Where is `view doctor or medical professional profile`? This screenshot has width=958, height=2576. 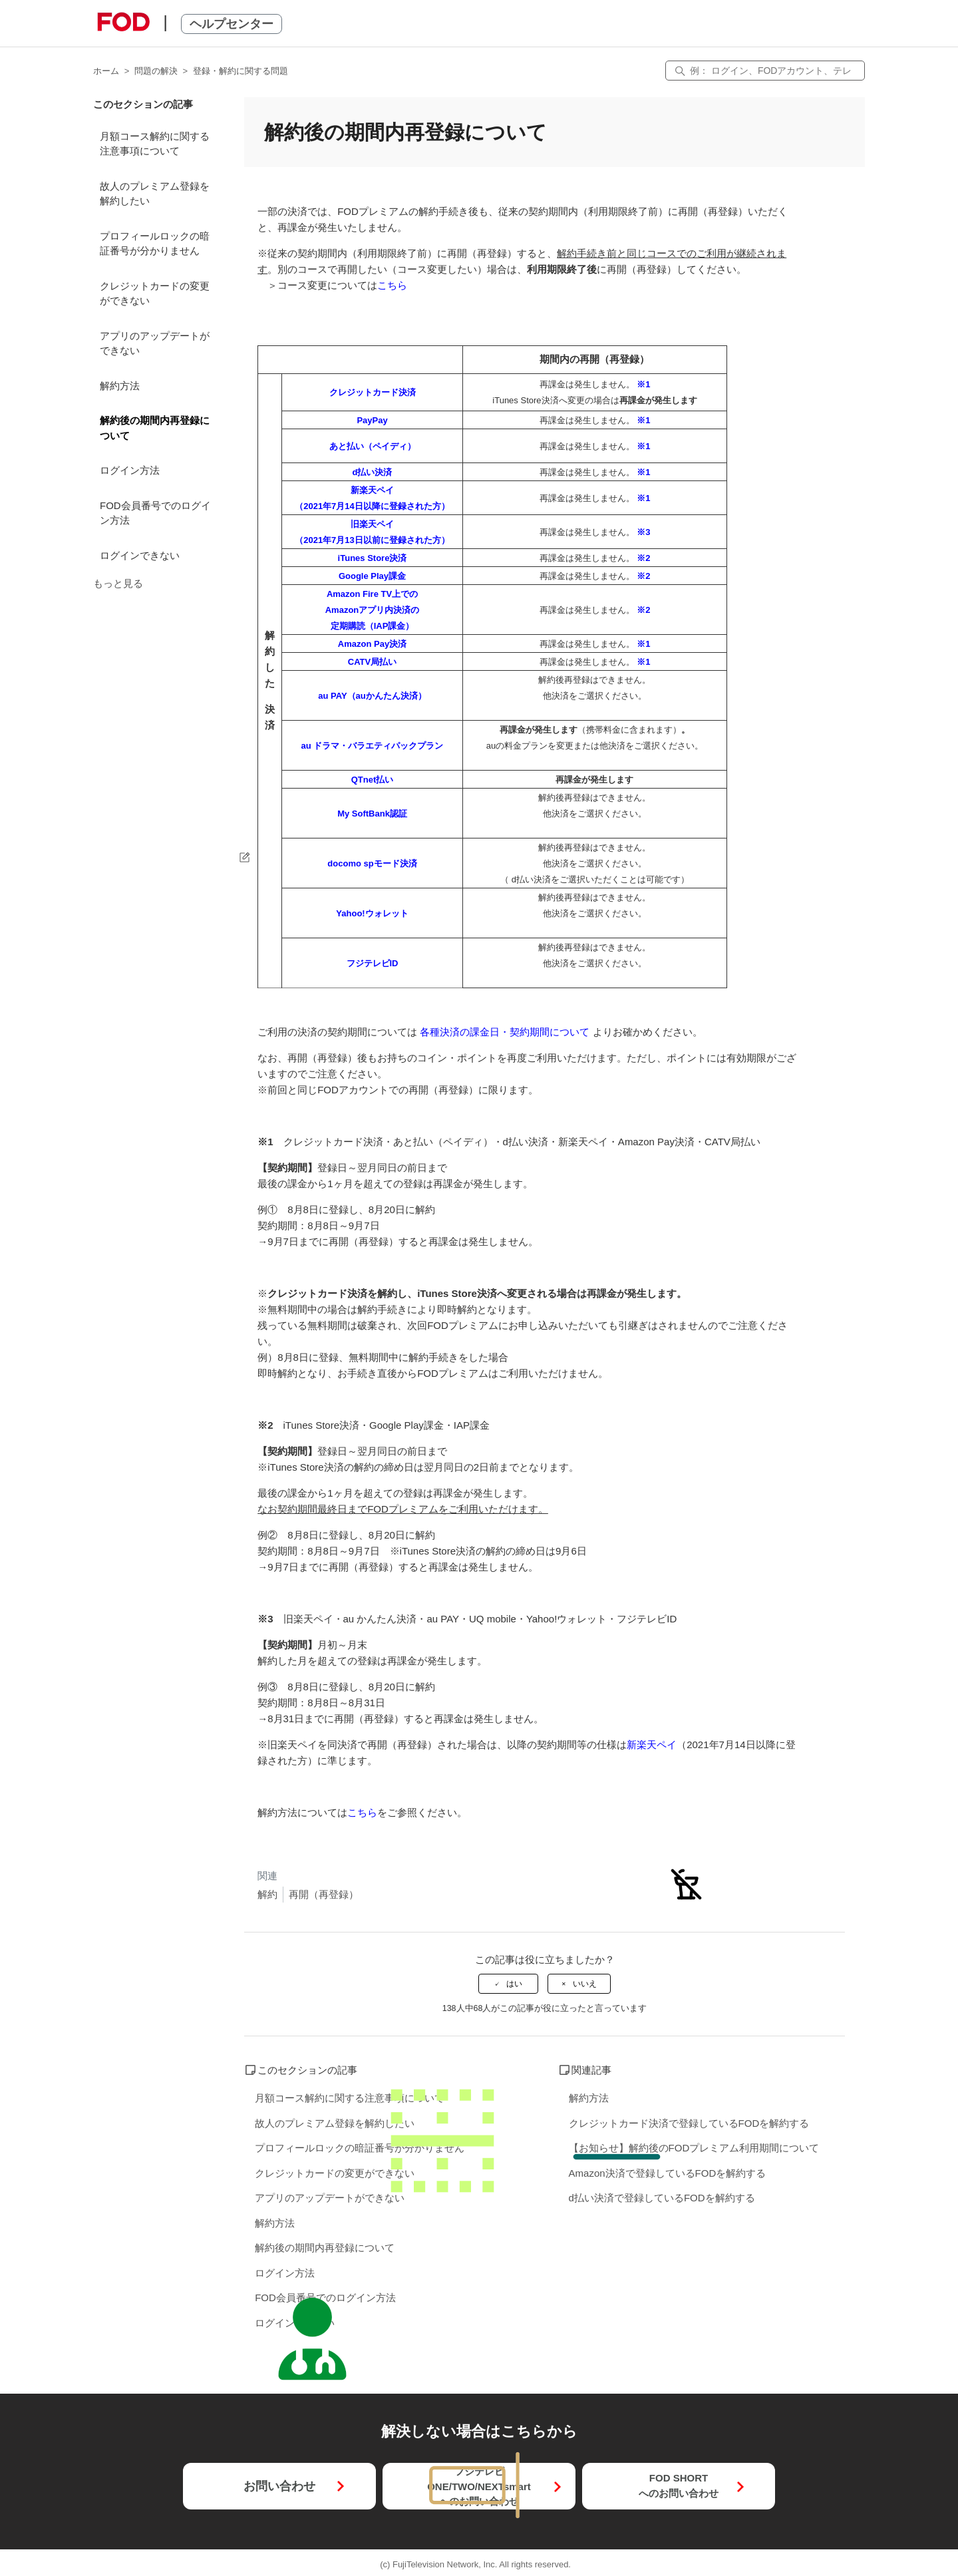
view doctor or medical professional profile is located at coordinates (312, 2338).